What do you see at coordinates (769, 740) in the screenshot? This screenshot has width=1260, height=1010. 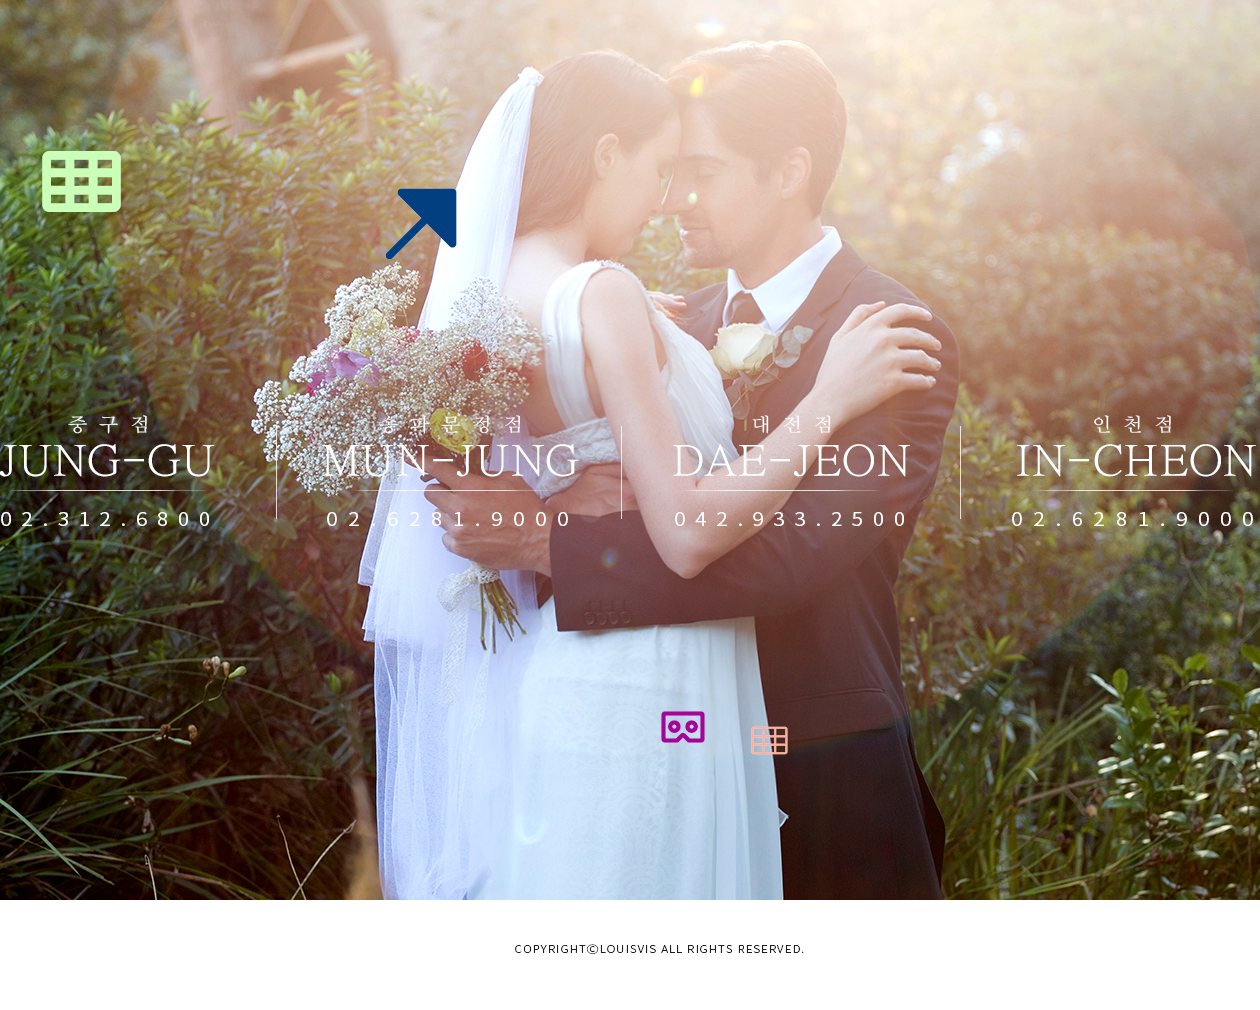 I see `view all apps or menu options` at bounding box center [769, 740].